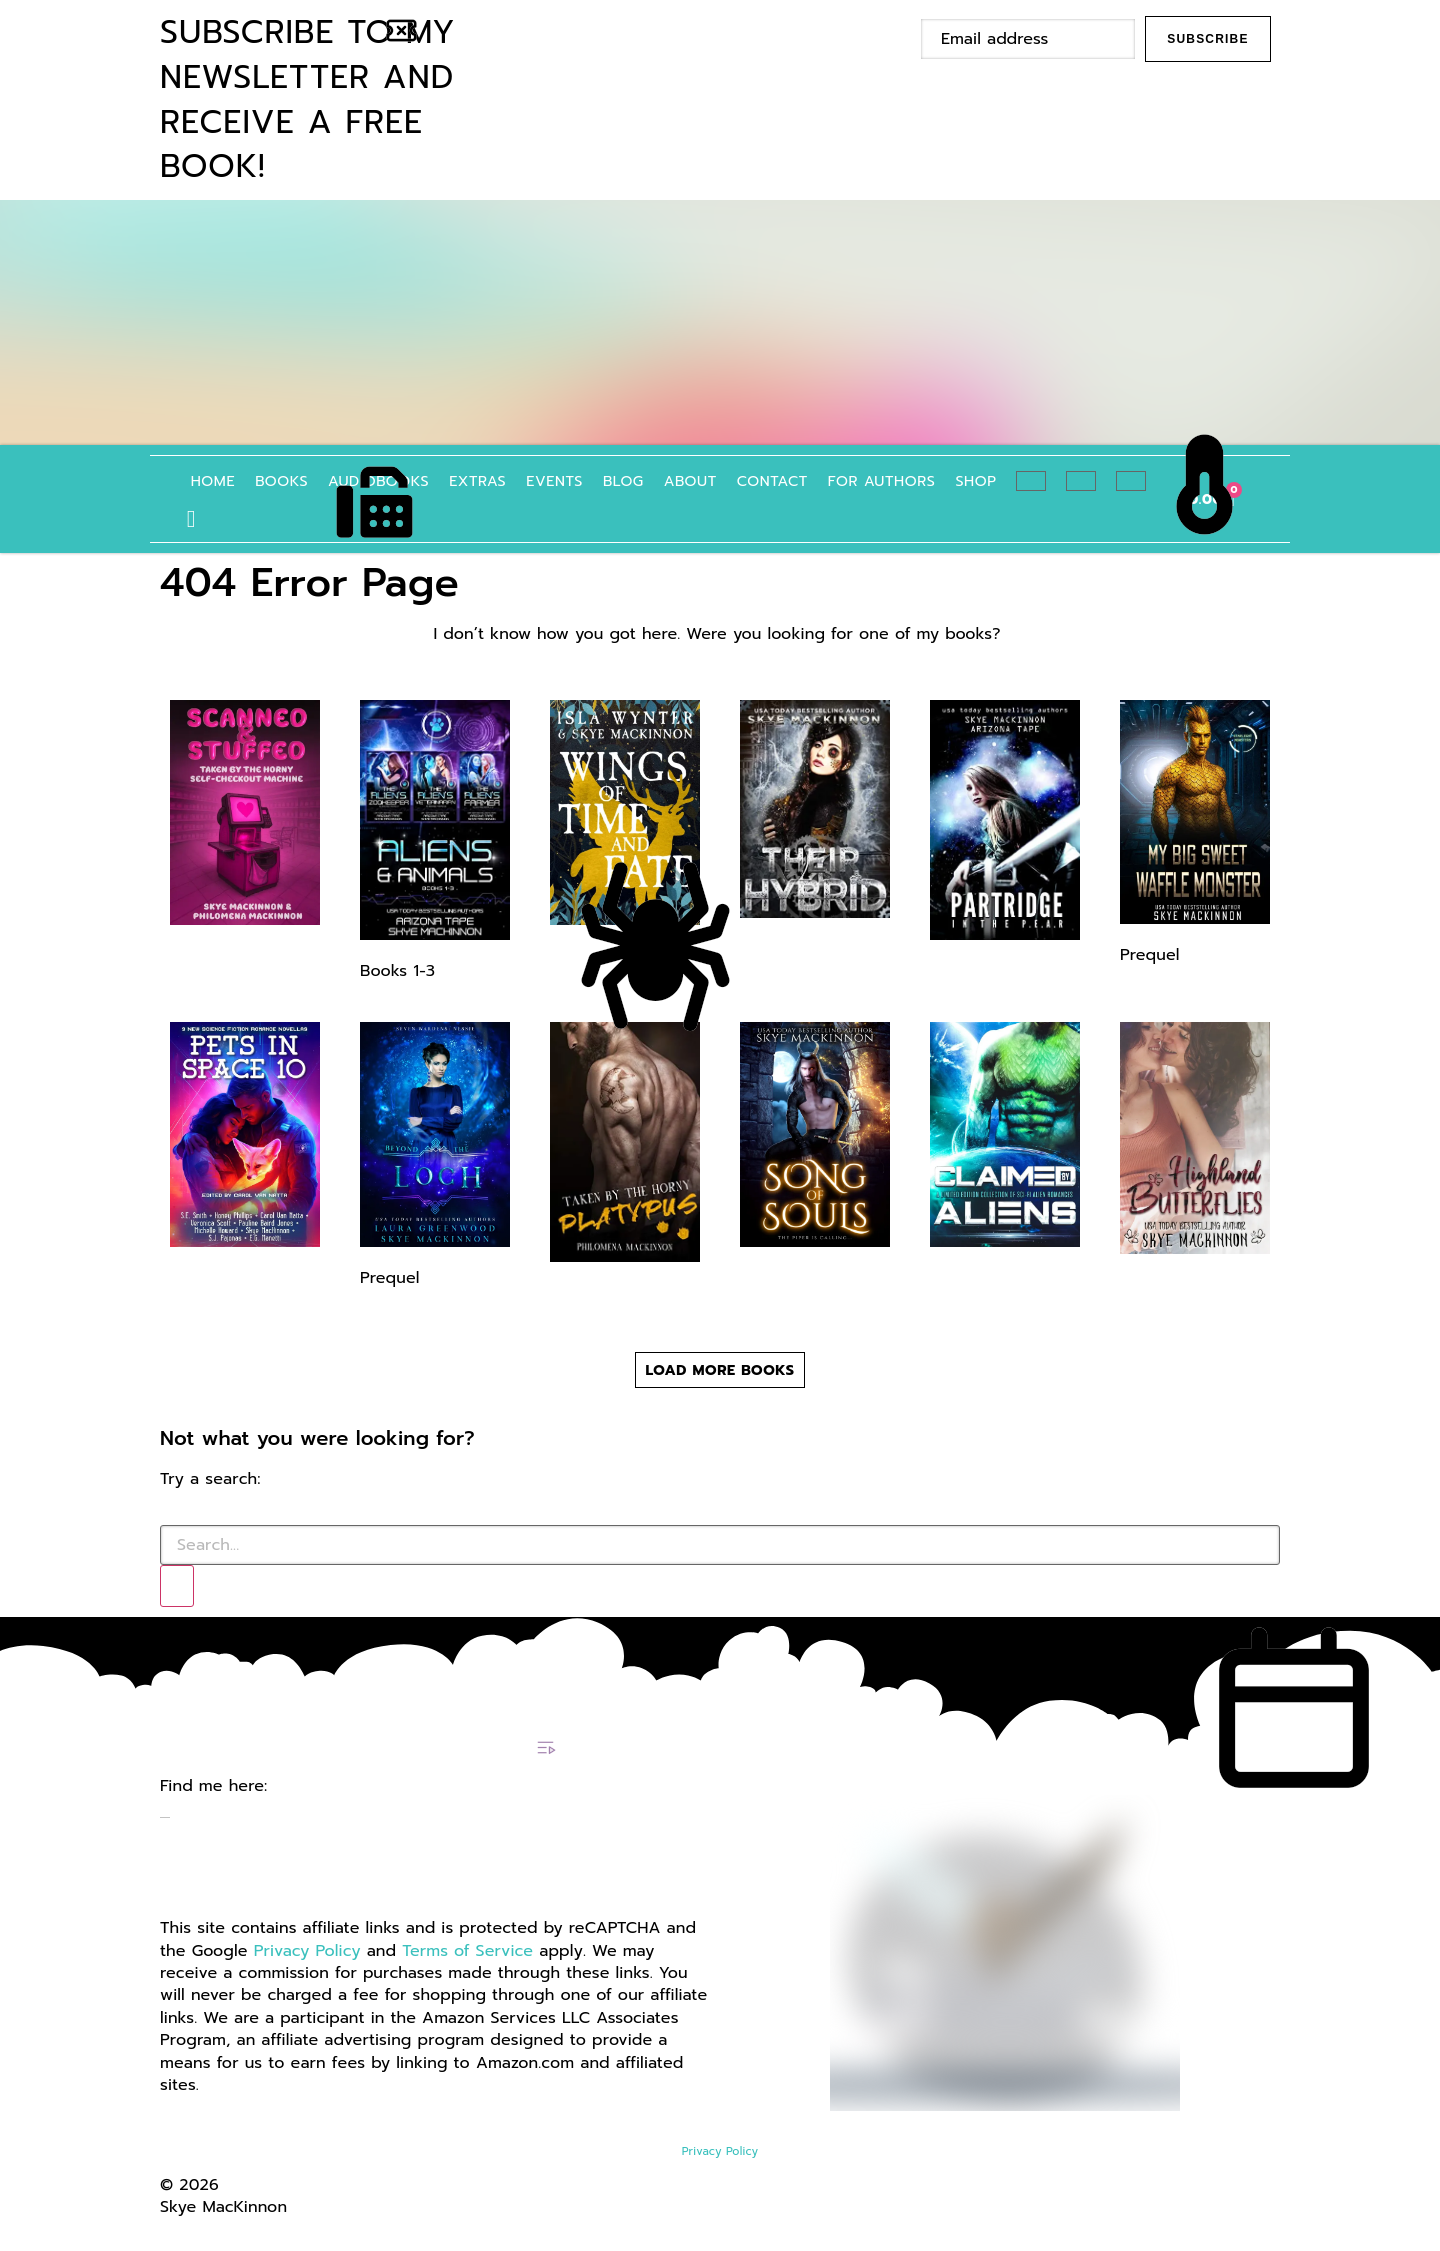  Describe the element at coordinates (1204, 484) in the screenshot. I see `indicates moderate temperature level` at that location.